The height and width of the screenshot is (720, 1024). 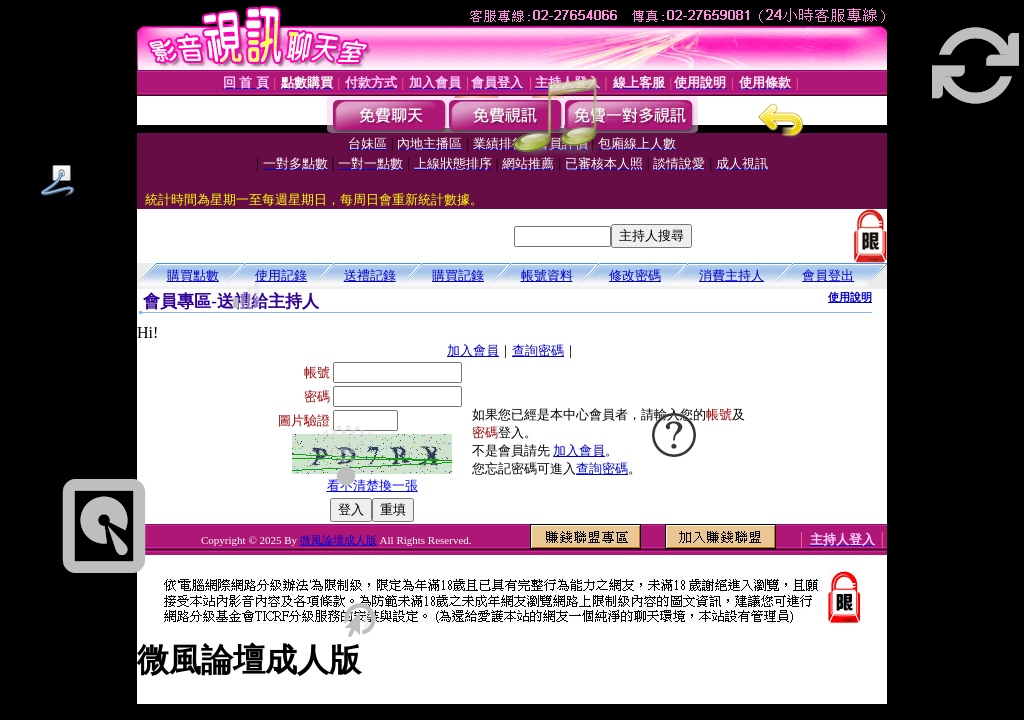 What do you see at coordinates (555, 116) in the screenshot?
I see `indicates an audio file type` at bounding box center [555, 116].